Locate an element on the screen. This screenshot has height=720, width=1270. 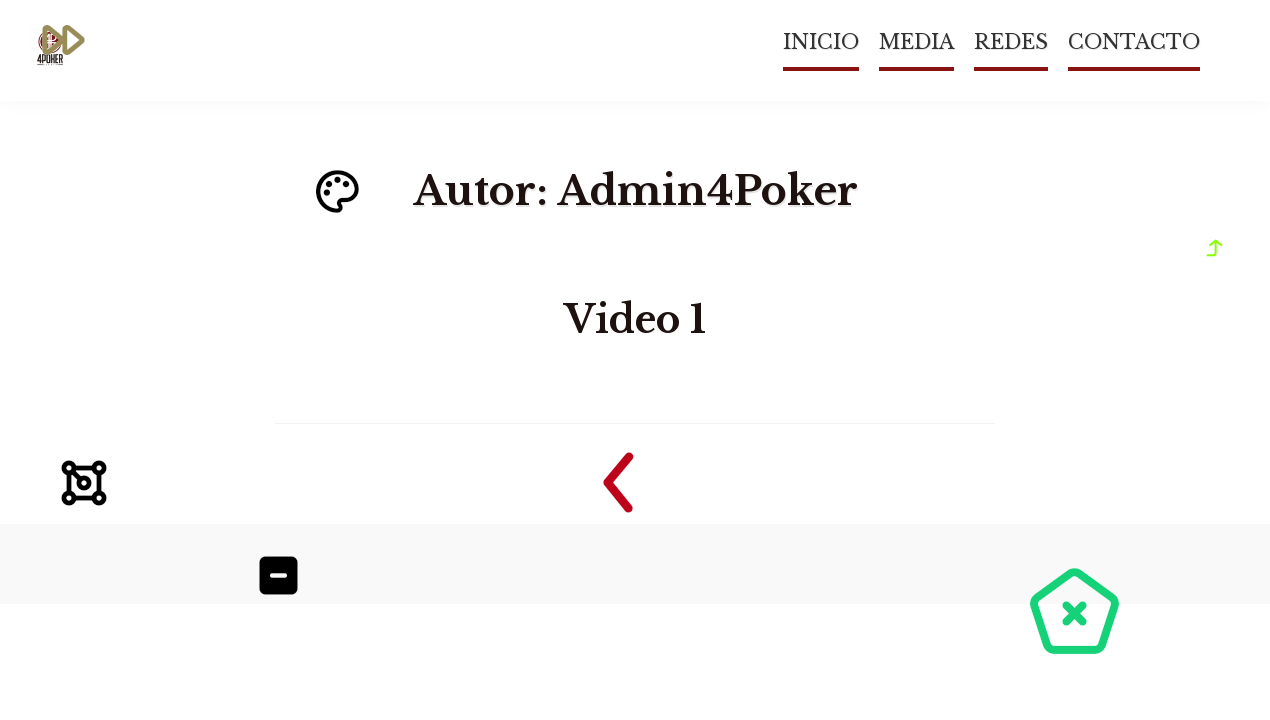
go back to the previous screen is located at coordinates (620, 482).